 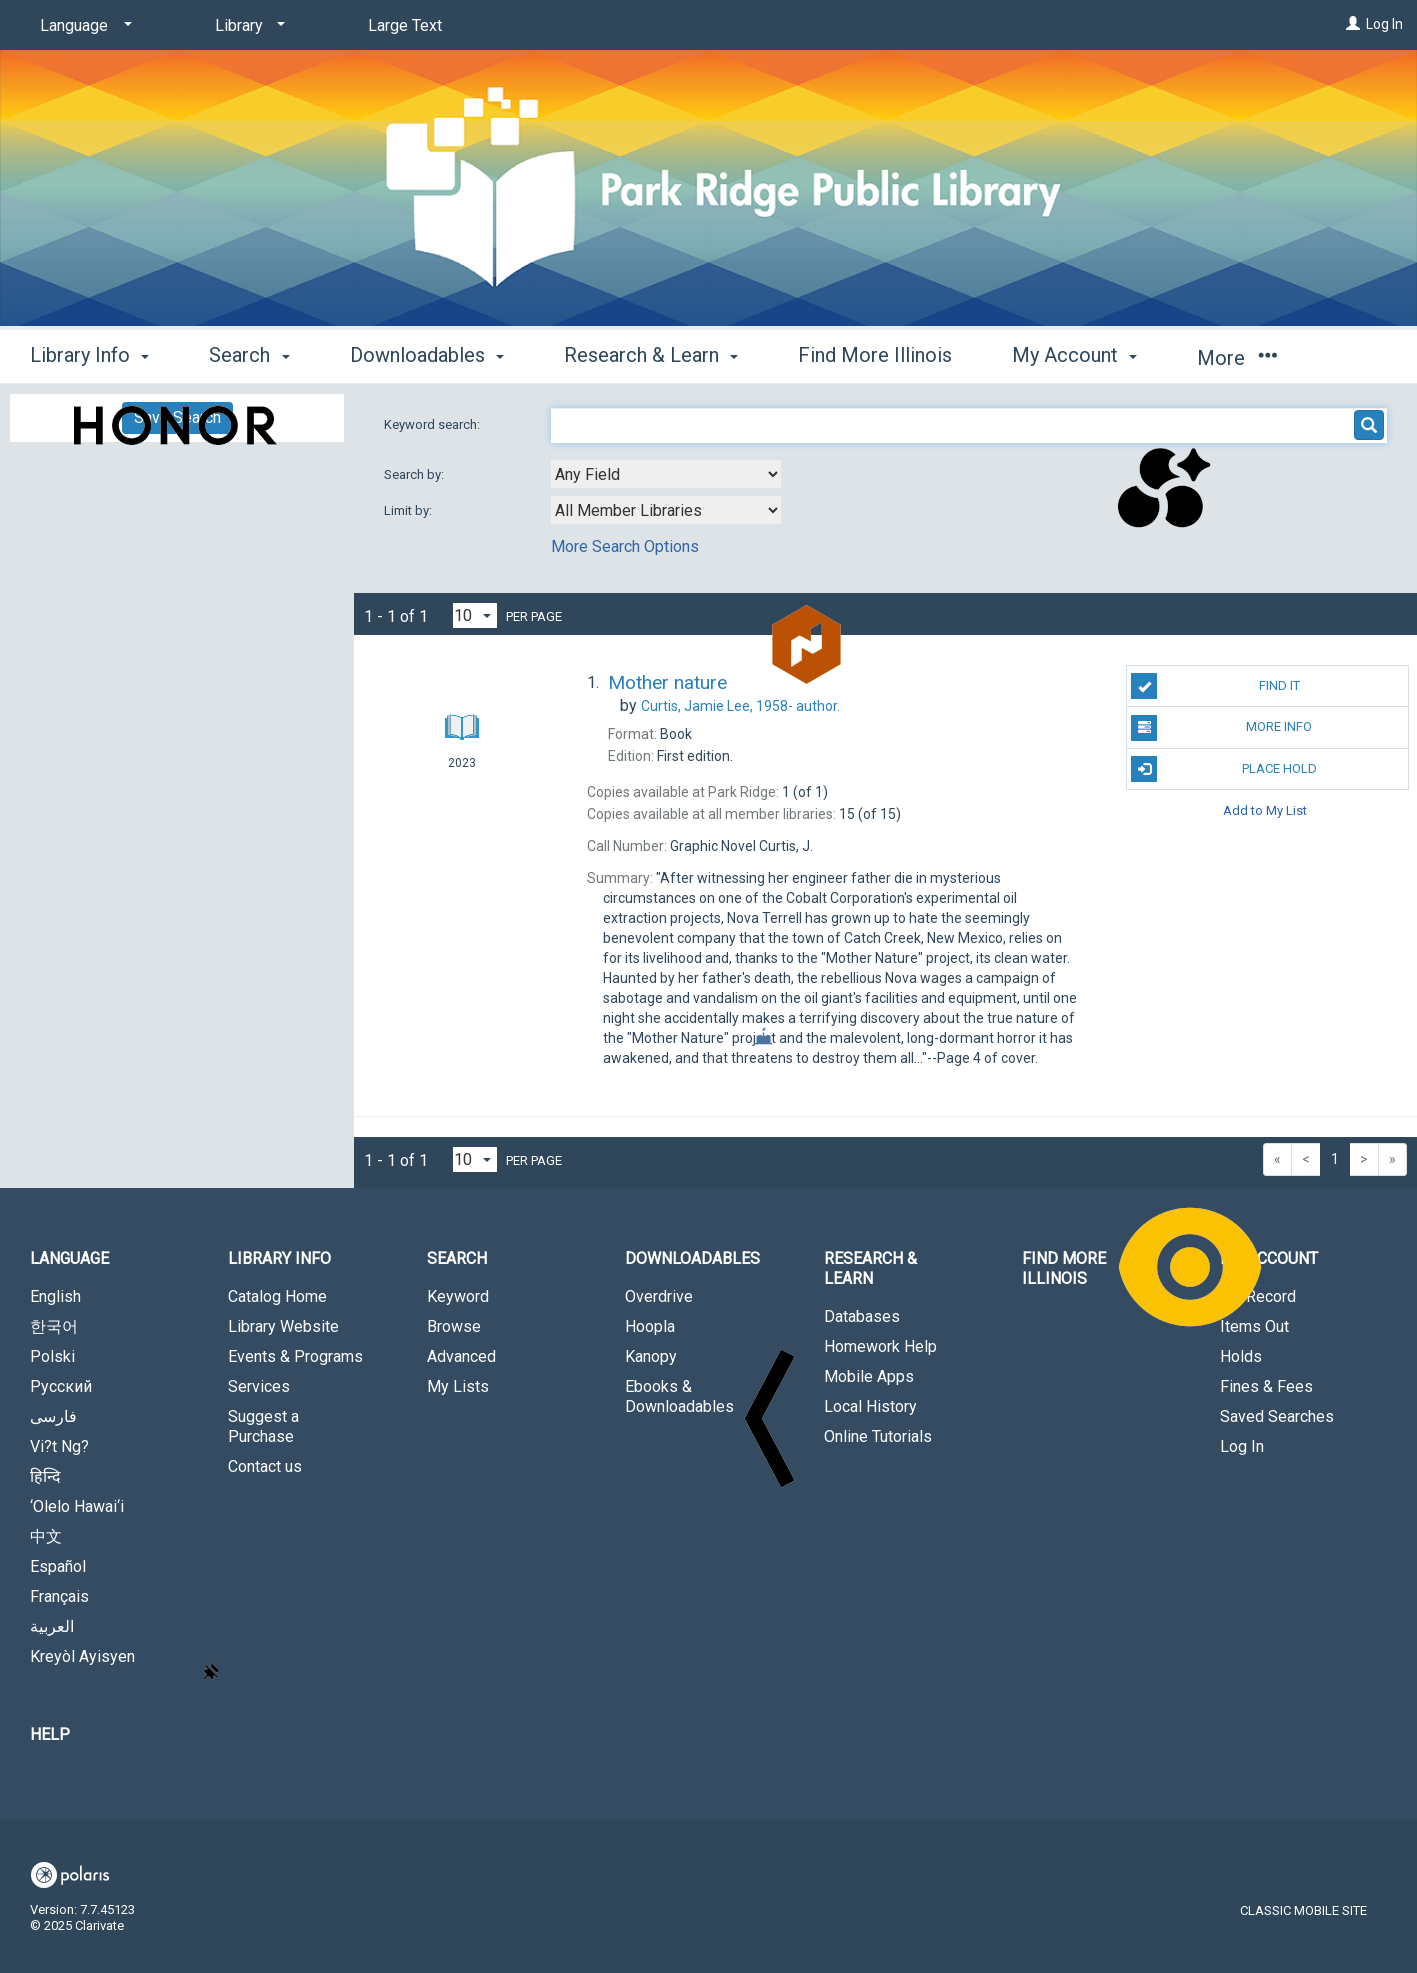 What do you see at coordinates (806, 644) in the screenshot?
I see `HashiCorp Nomad application logo` at bounding box center [806, 644].